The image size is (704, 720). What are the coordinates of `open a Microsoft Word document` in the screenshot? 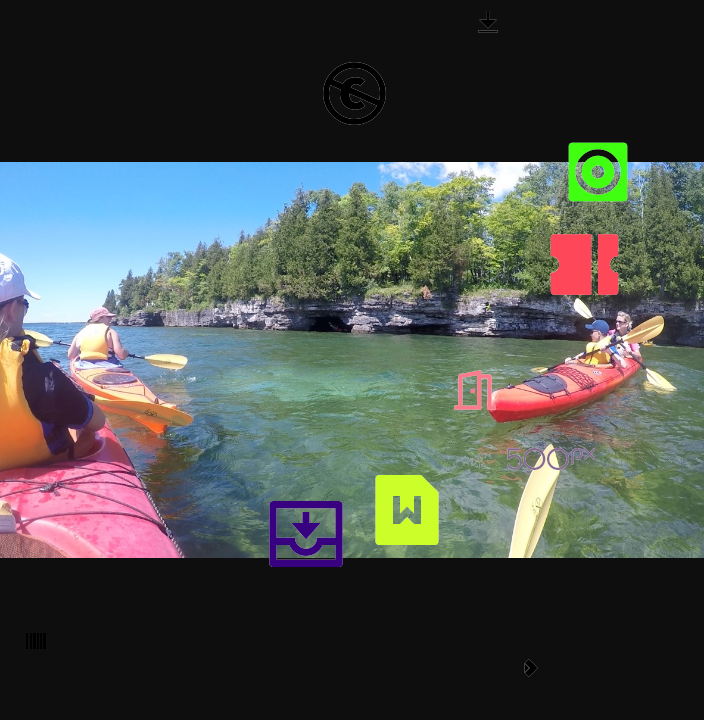 It's located at (407, 510).